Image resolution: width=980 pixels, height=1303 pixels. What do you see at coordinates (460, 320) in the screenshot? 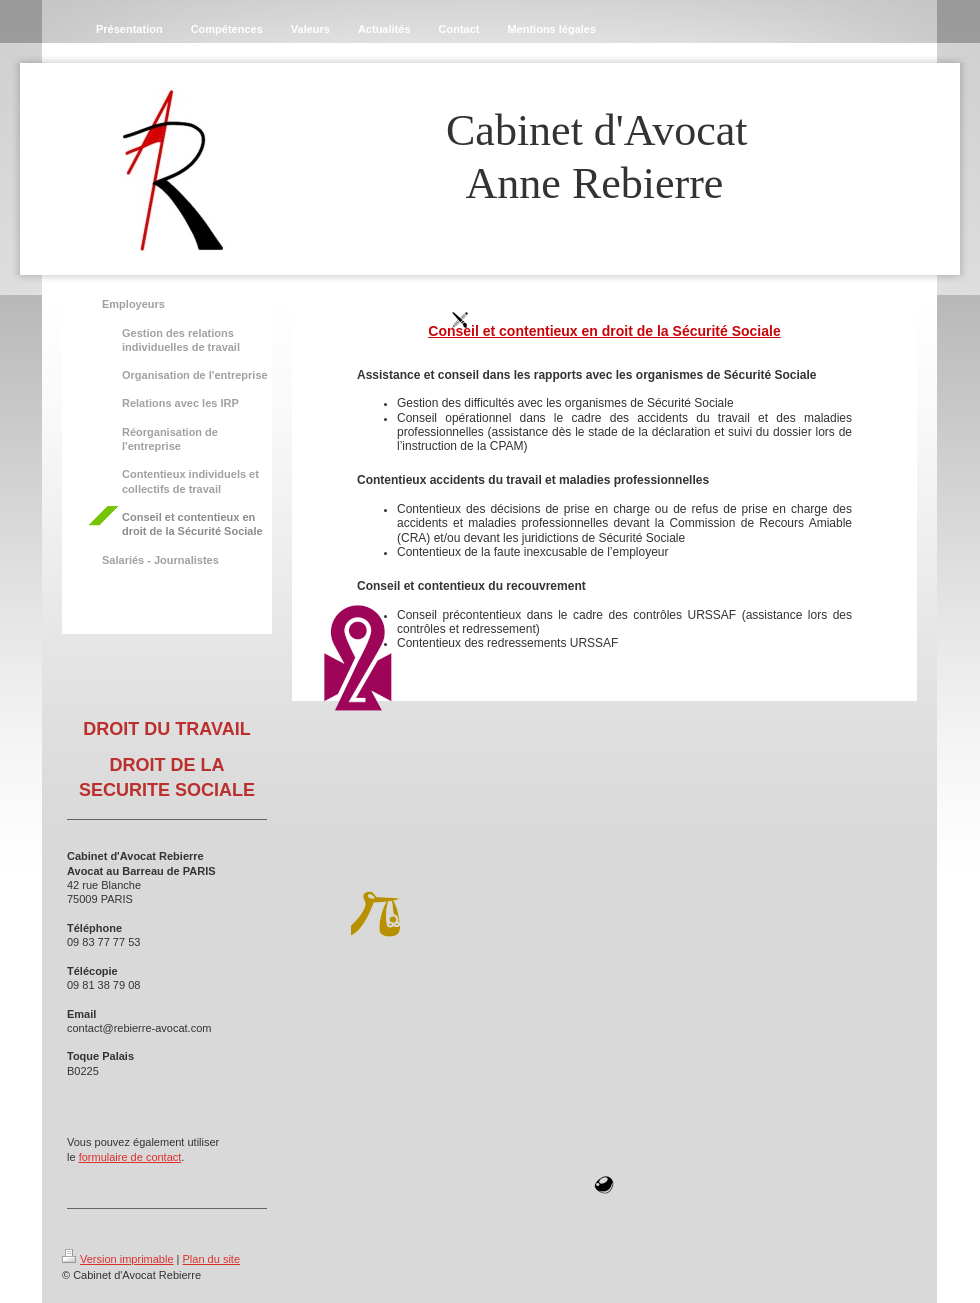
I see `access drawing and editing tools` at bounding box center [460, 320].